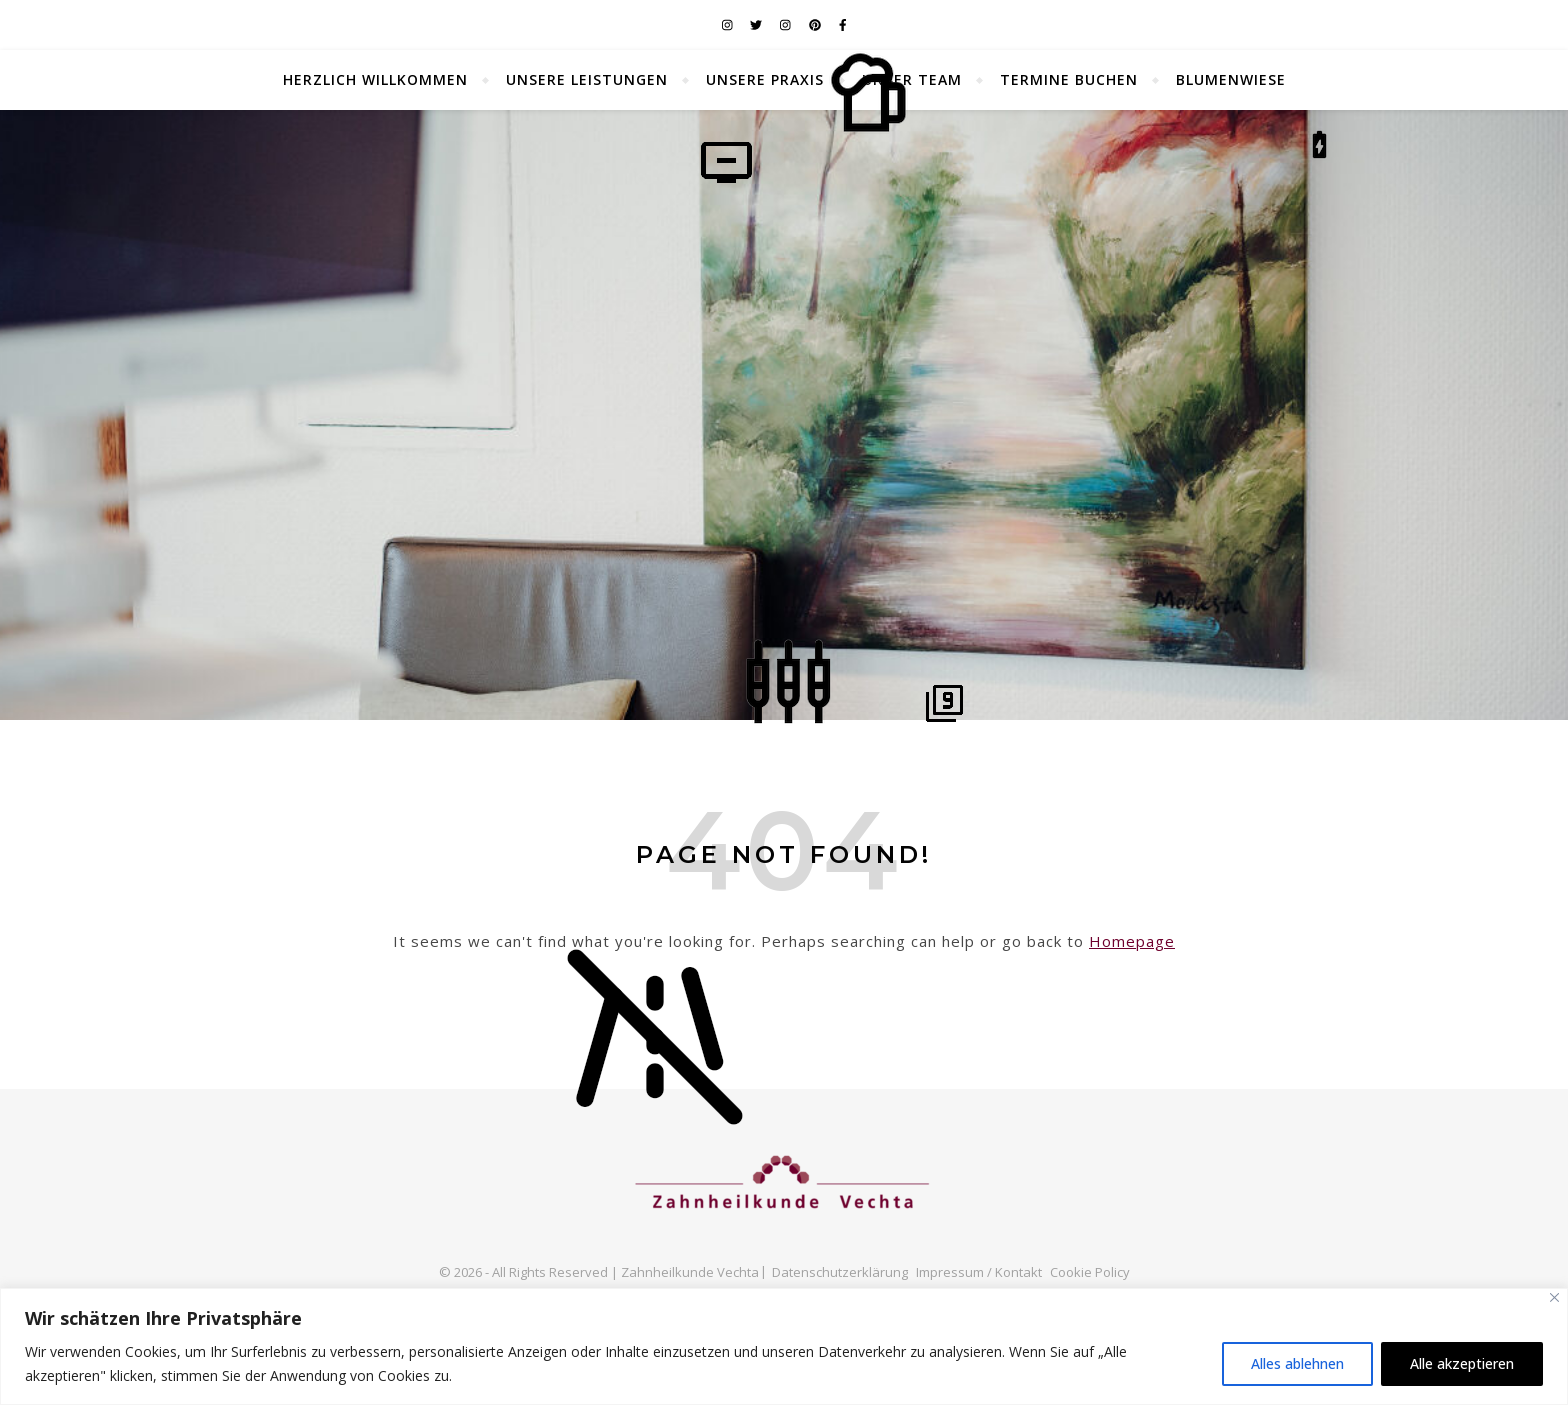  What do you see at coordinates (944, 703) in the screenshot?
I see `indicates 9 items in a stack or collection` at bounding box center [944, 703].